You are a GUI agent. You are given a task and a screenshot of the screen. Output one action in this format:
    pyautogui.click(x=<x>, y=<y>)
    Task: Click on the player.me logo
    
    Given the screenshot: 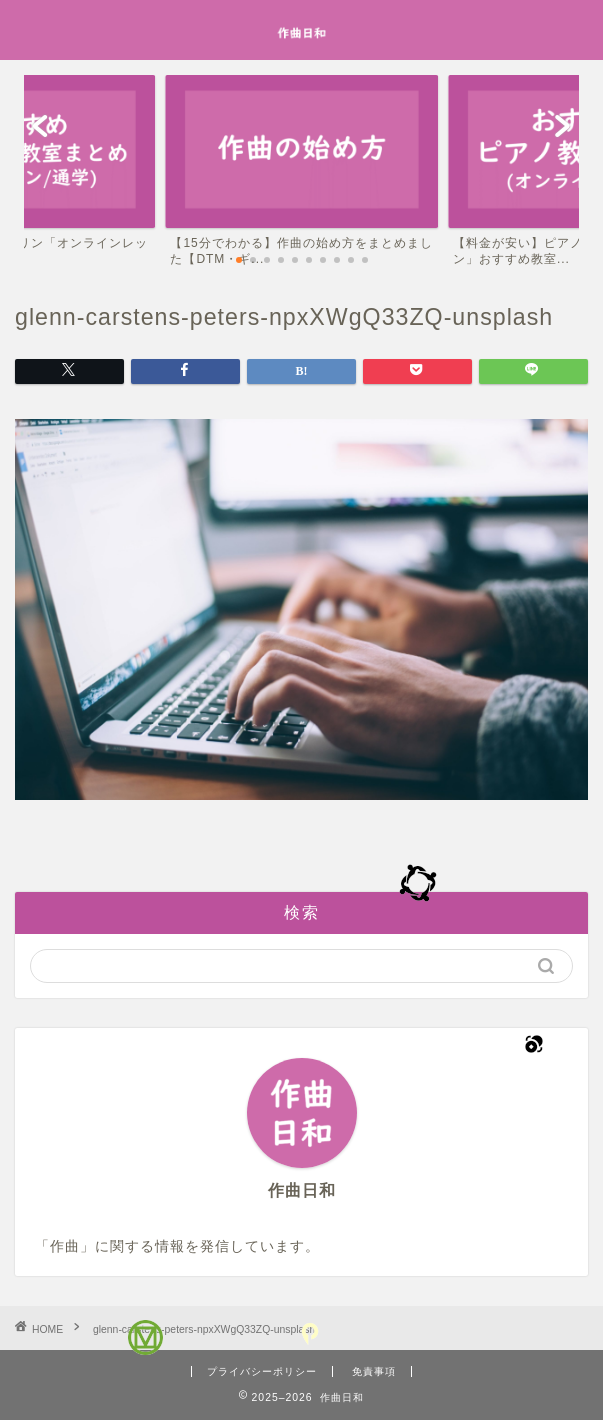 What is the action you would take?
    pyautogui.click(x=310, y=1334)
    